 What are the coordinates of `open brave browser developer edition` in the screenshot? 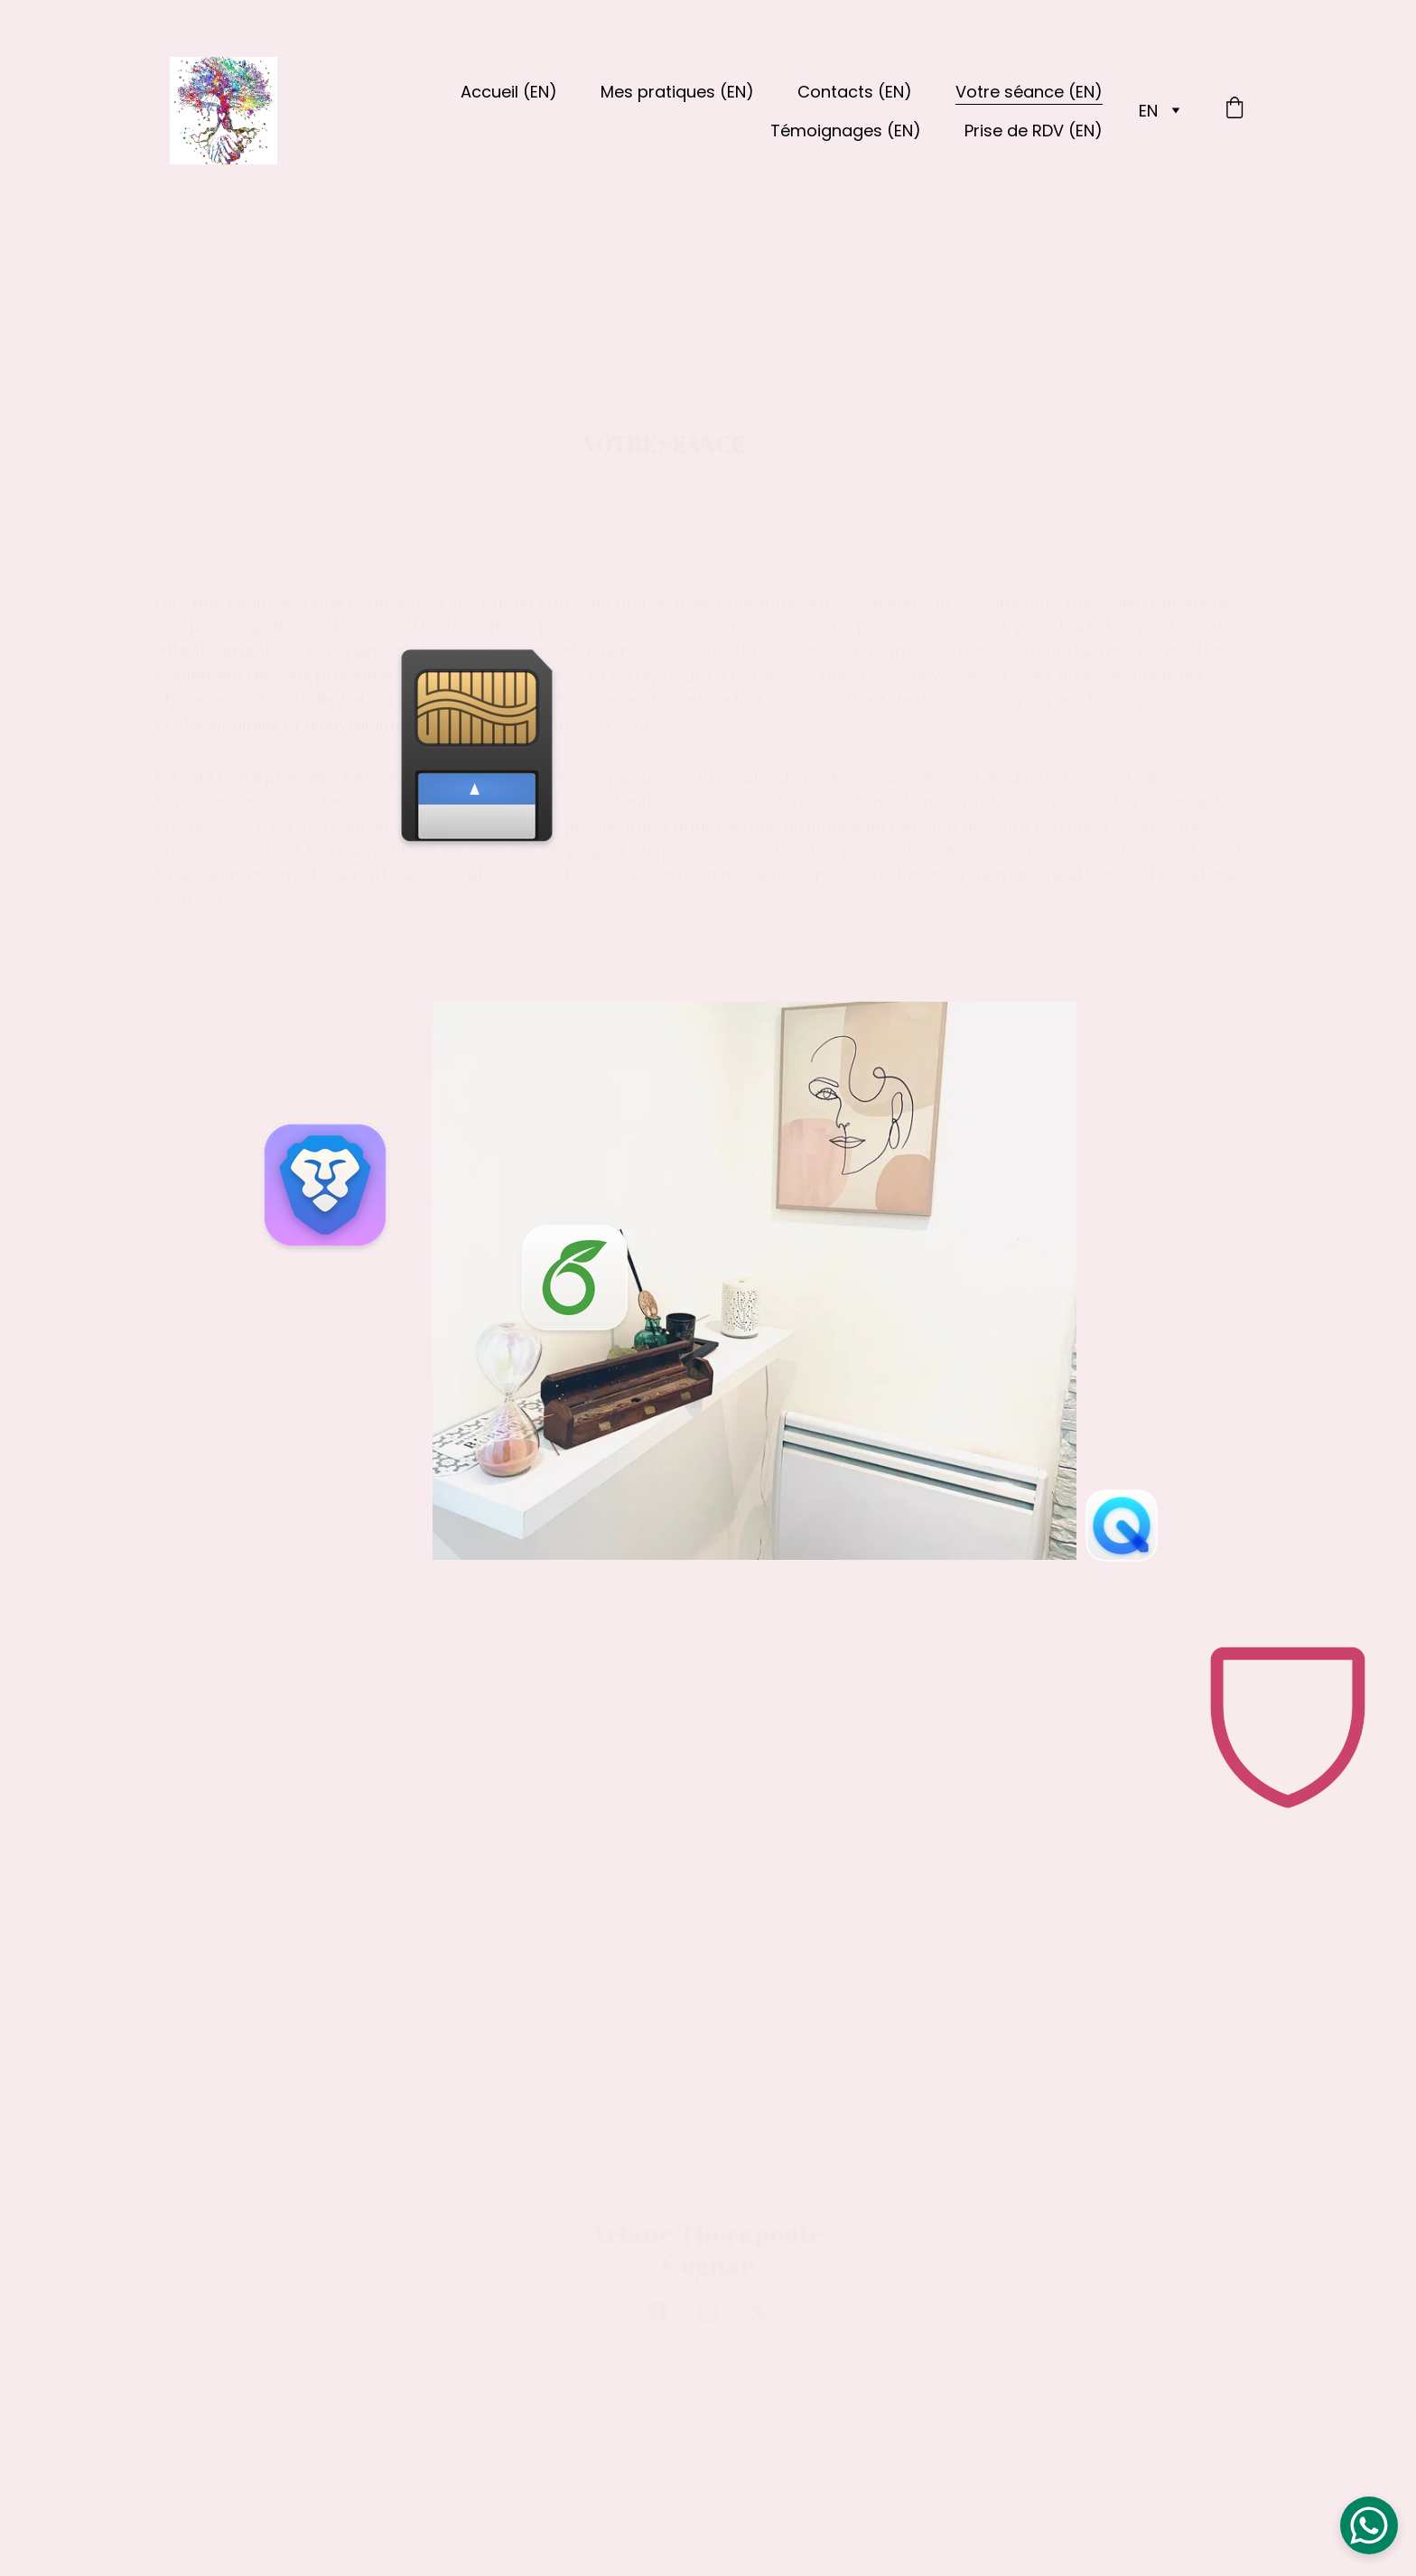 It's located at (325, 1185).